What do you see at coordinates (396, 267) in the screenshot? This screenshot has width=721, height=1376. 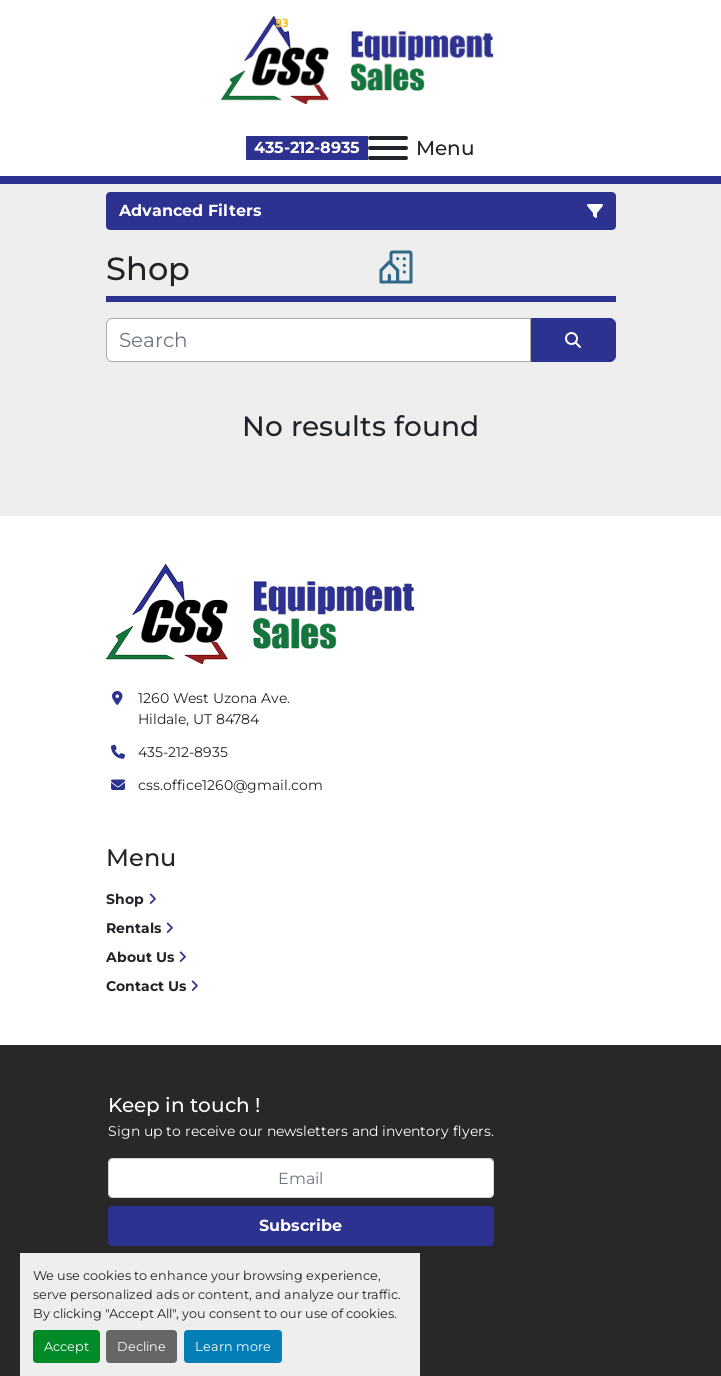 I see `view community or residential buildings` at bounding box center [396, 267].